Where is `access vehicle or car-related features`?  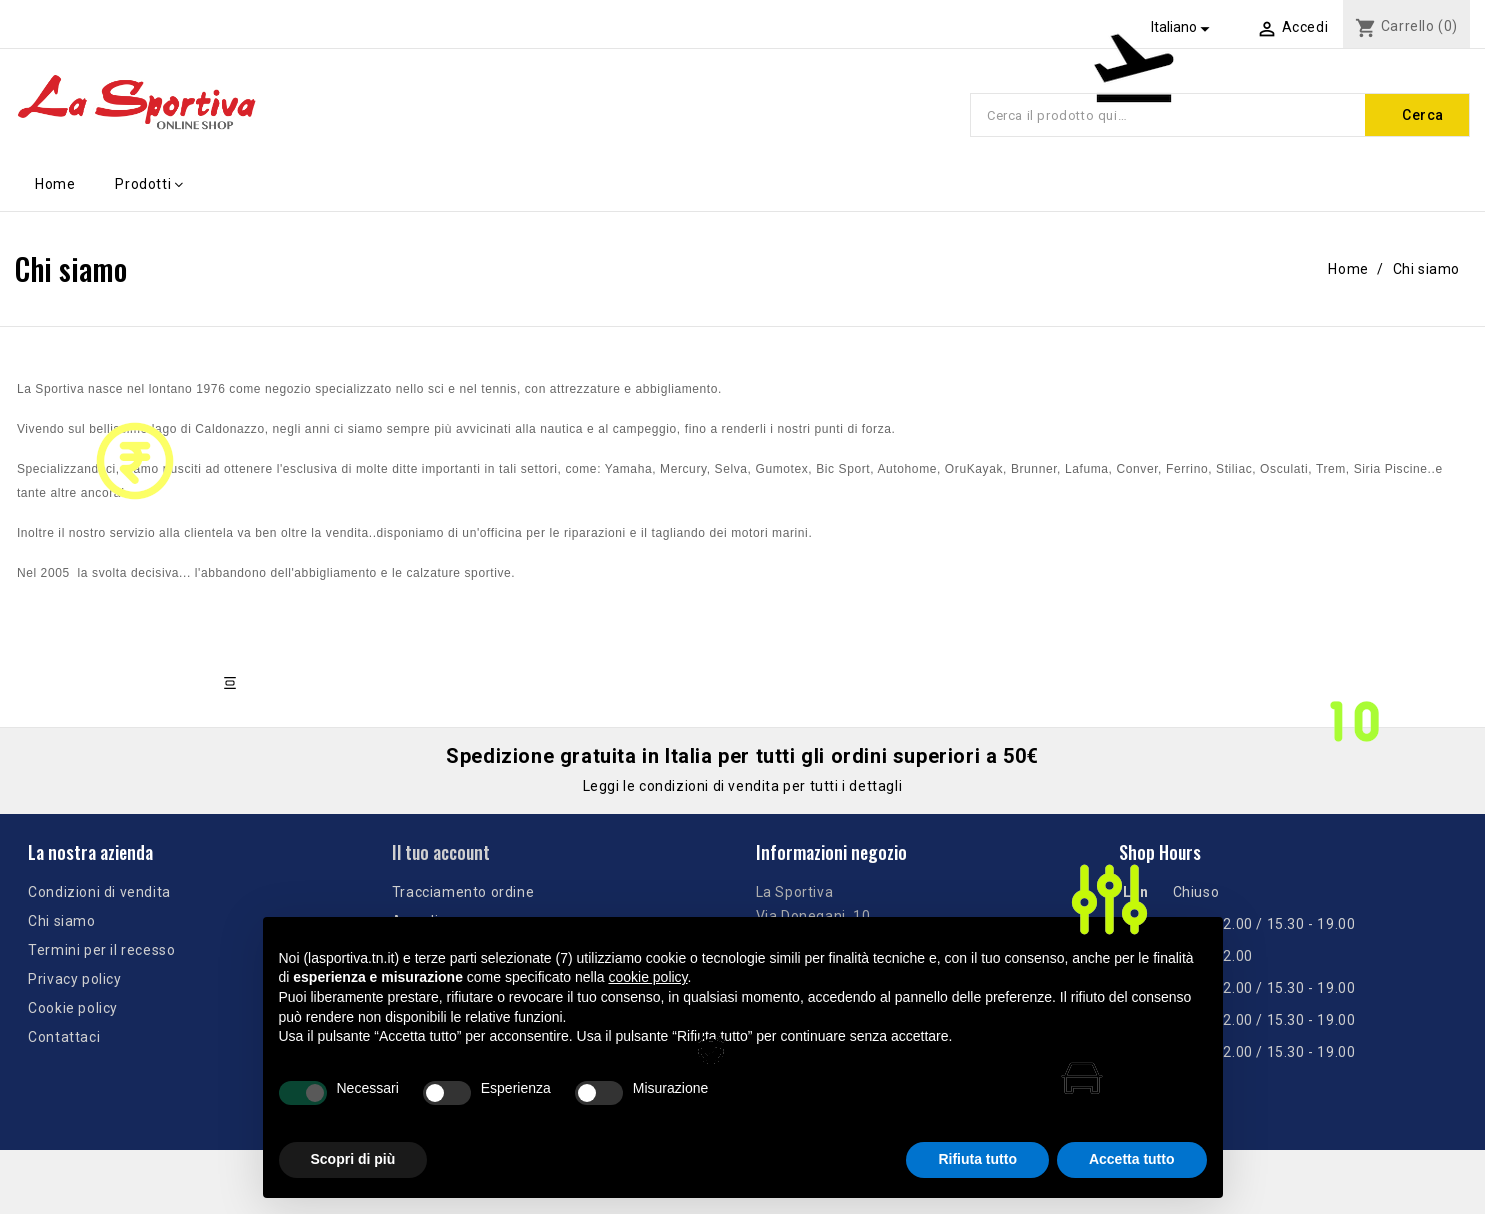
access vehicle or car-related features is located at coordinates (1082, 1079).